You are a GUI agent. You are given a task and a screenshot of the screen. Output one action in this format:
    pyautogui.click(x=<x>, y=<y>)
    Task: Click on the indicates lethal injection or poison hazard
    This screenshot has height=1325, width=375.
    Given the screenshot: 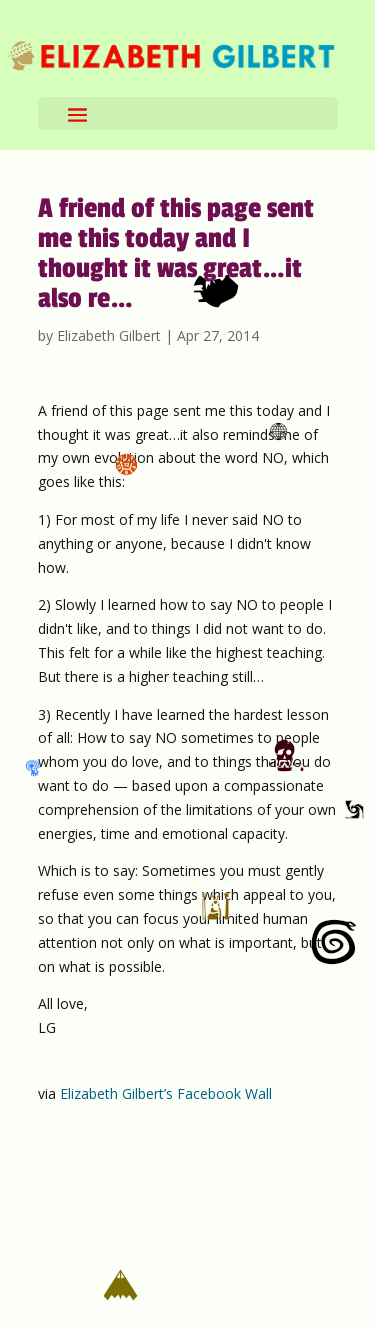 What is the action you would take?
    pyautogui.click(x=285, y=755)
    